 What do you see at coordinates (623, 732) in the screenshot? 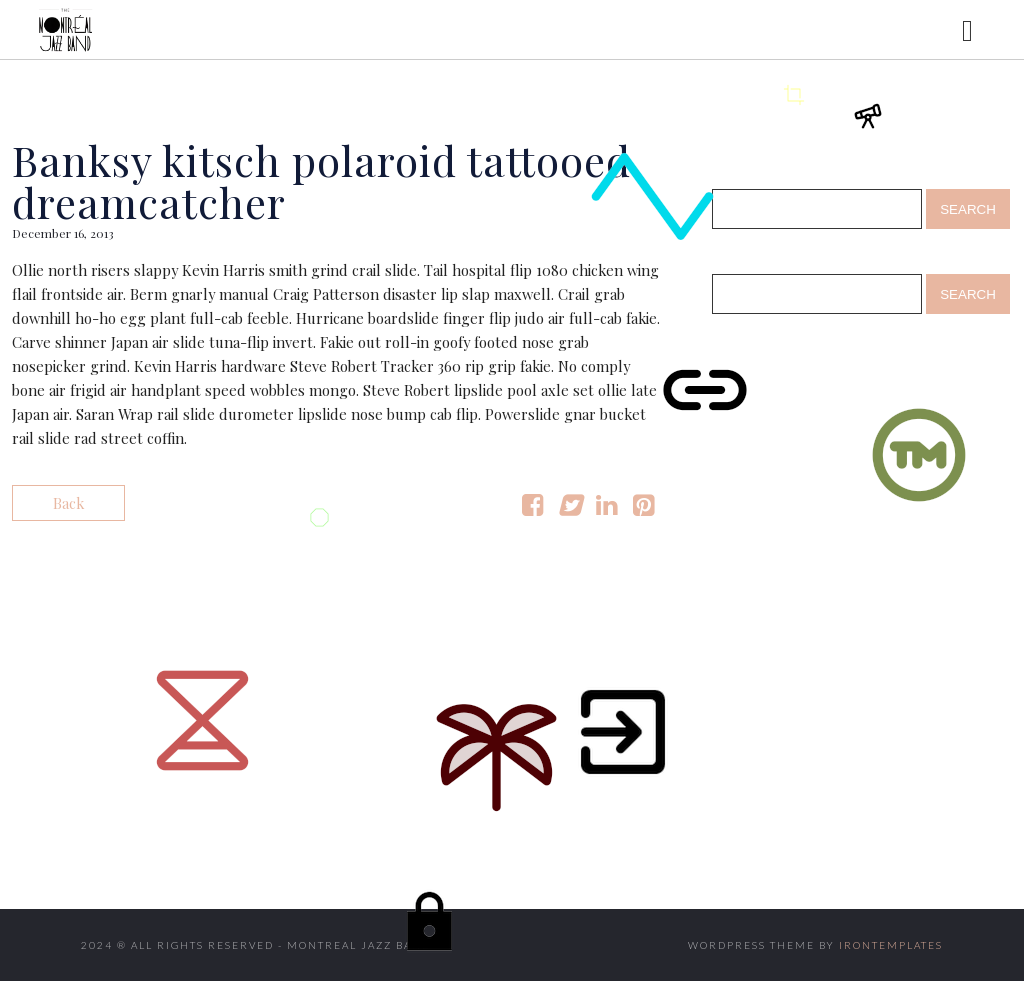
I see `log out of your account` at bounding box center [623, 732].